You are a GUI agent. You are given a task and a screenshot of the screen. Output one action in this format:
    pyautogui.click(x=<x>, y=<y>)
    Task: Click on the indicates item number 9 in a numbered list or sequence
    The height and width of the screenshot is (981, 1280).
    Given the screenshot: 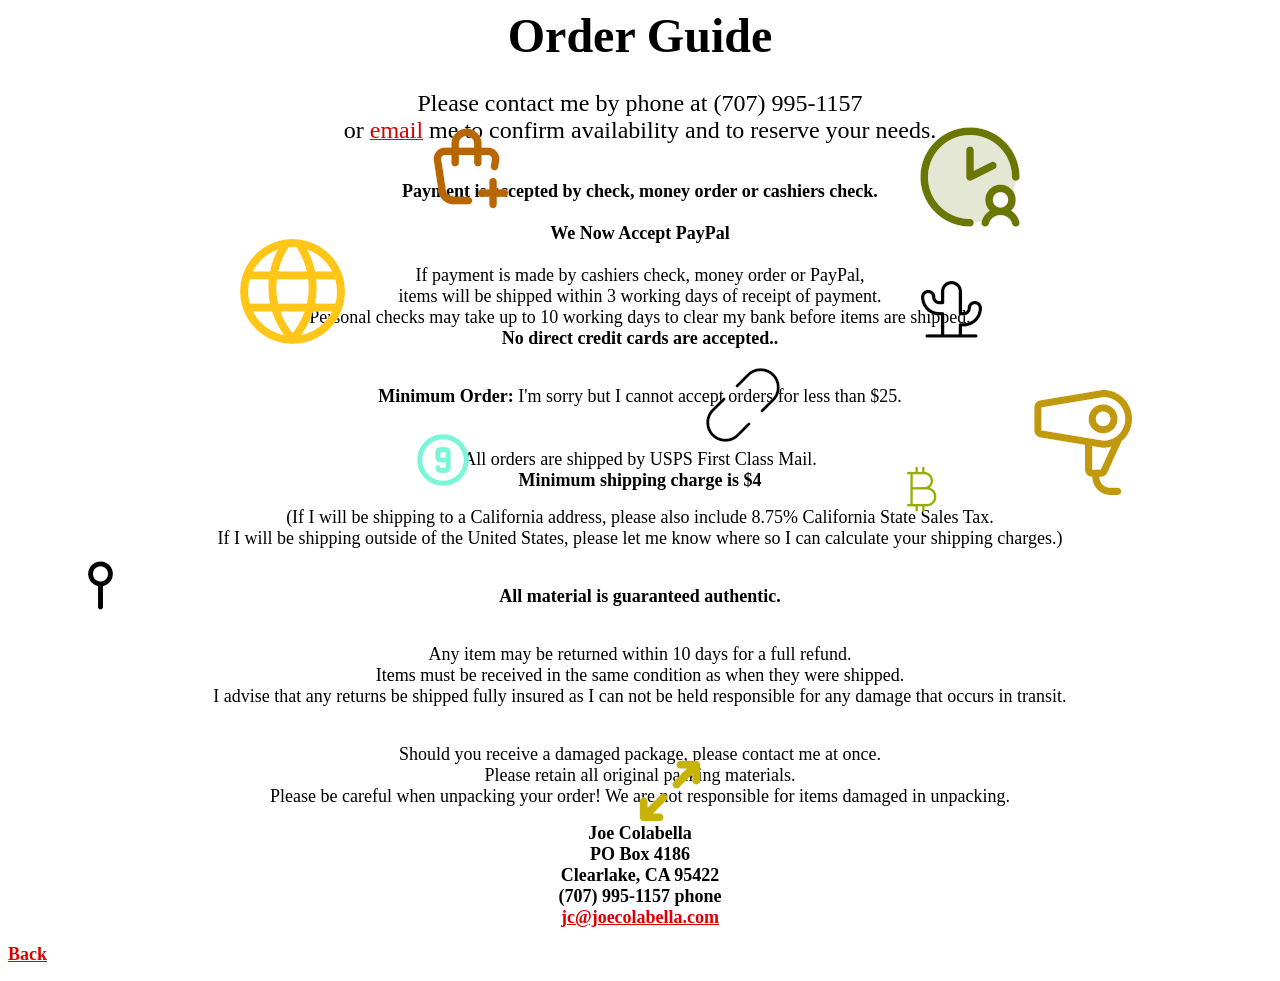 What is the action you would take?
    pyautogui.click(x=443, y=460)
    